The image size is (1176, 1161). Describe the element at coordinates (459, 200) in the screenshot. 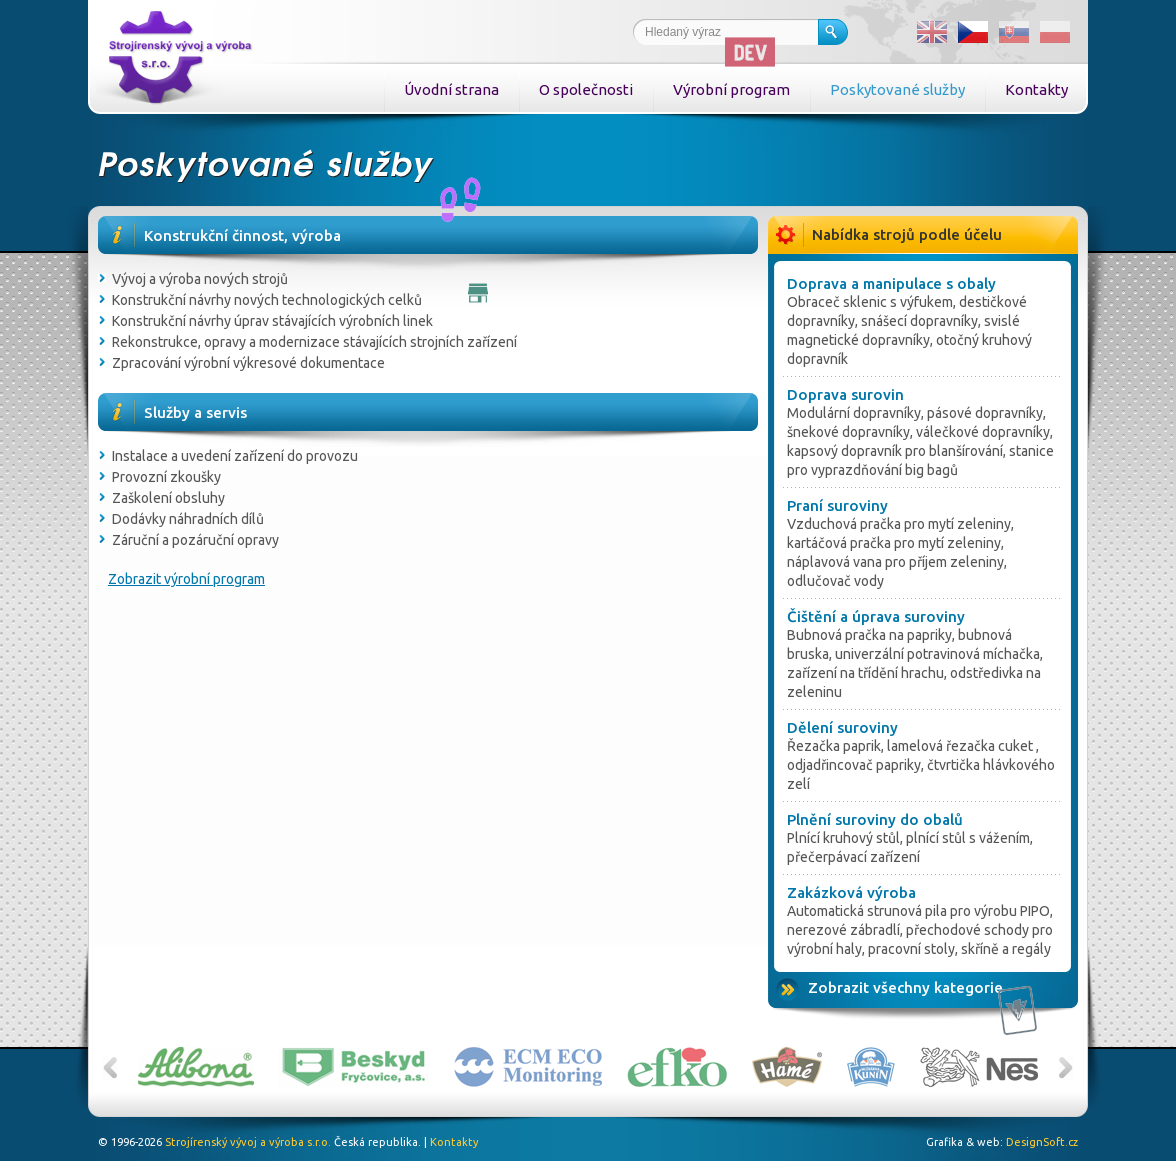

I see `view walking directions or pedestrian route` at that location.